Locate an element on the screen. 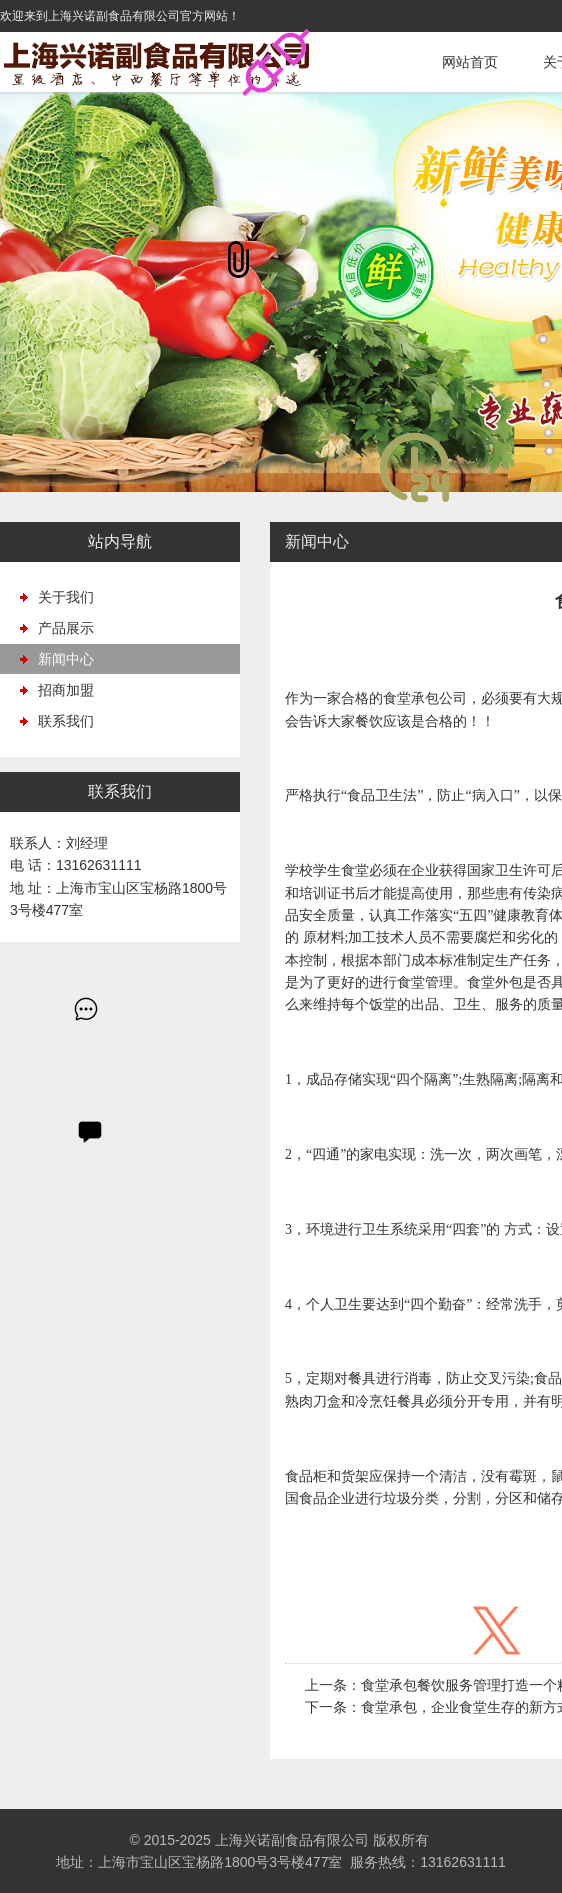  disconnect from debug session is located at coordinates (277, 64).